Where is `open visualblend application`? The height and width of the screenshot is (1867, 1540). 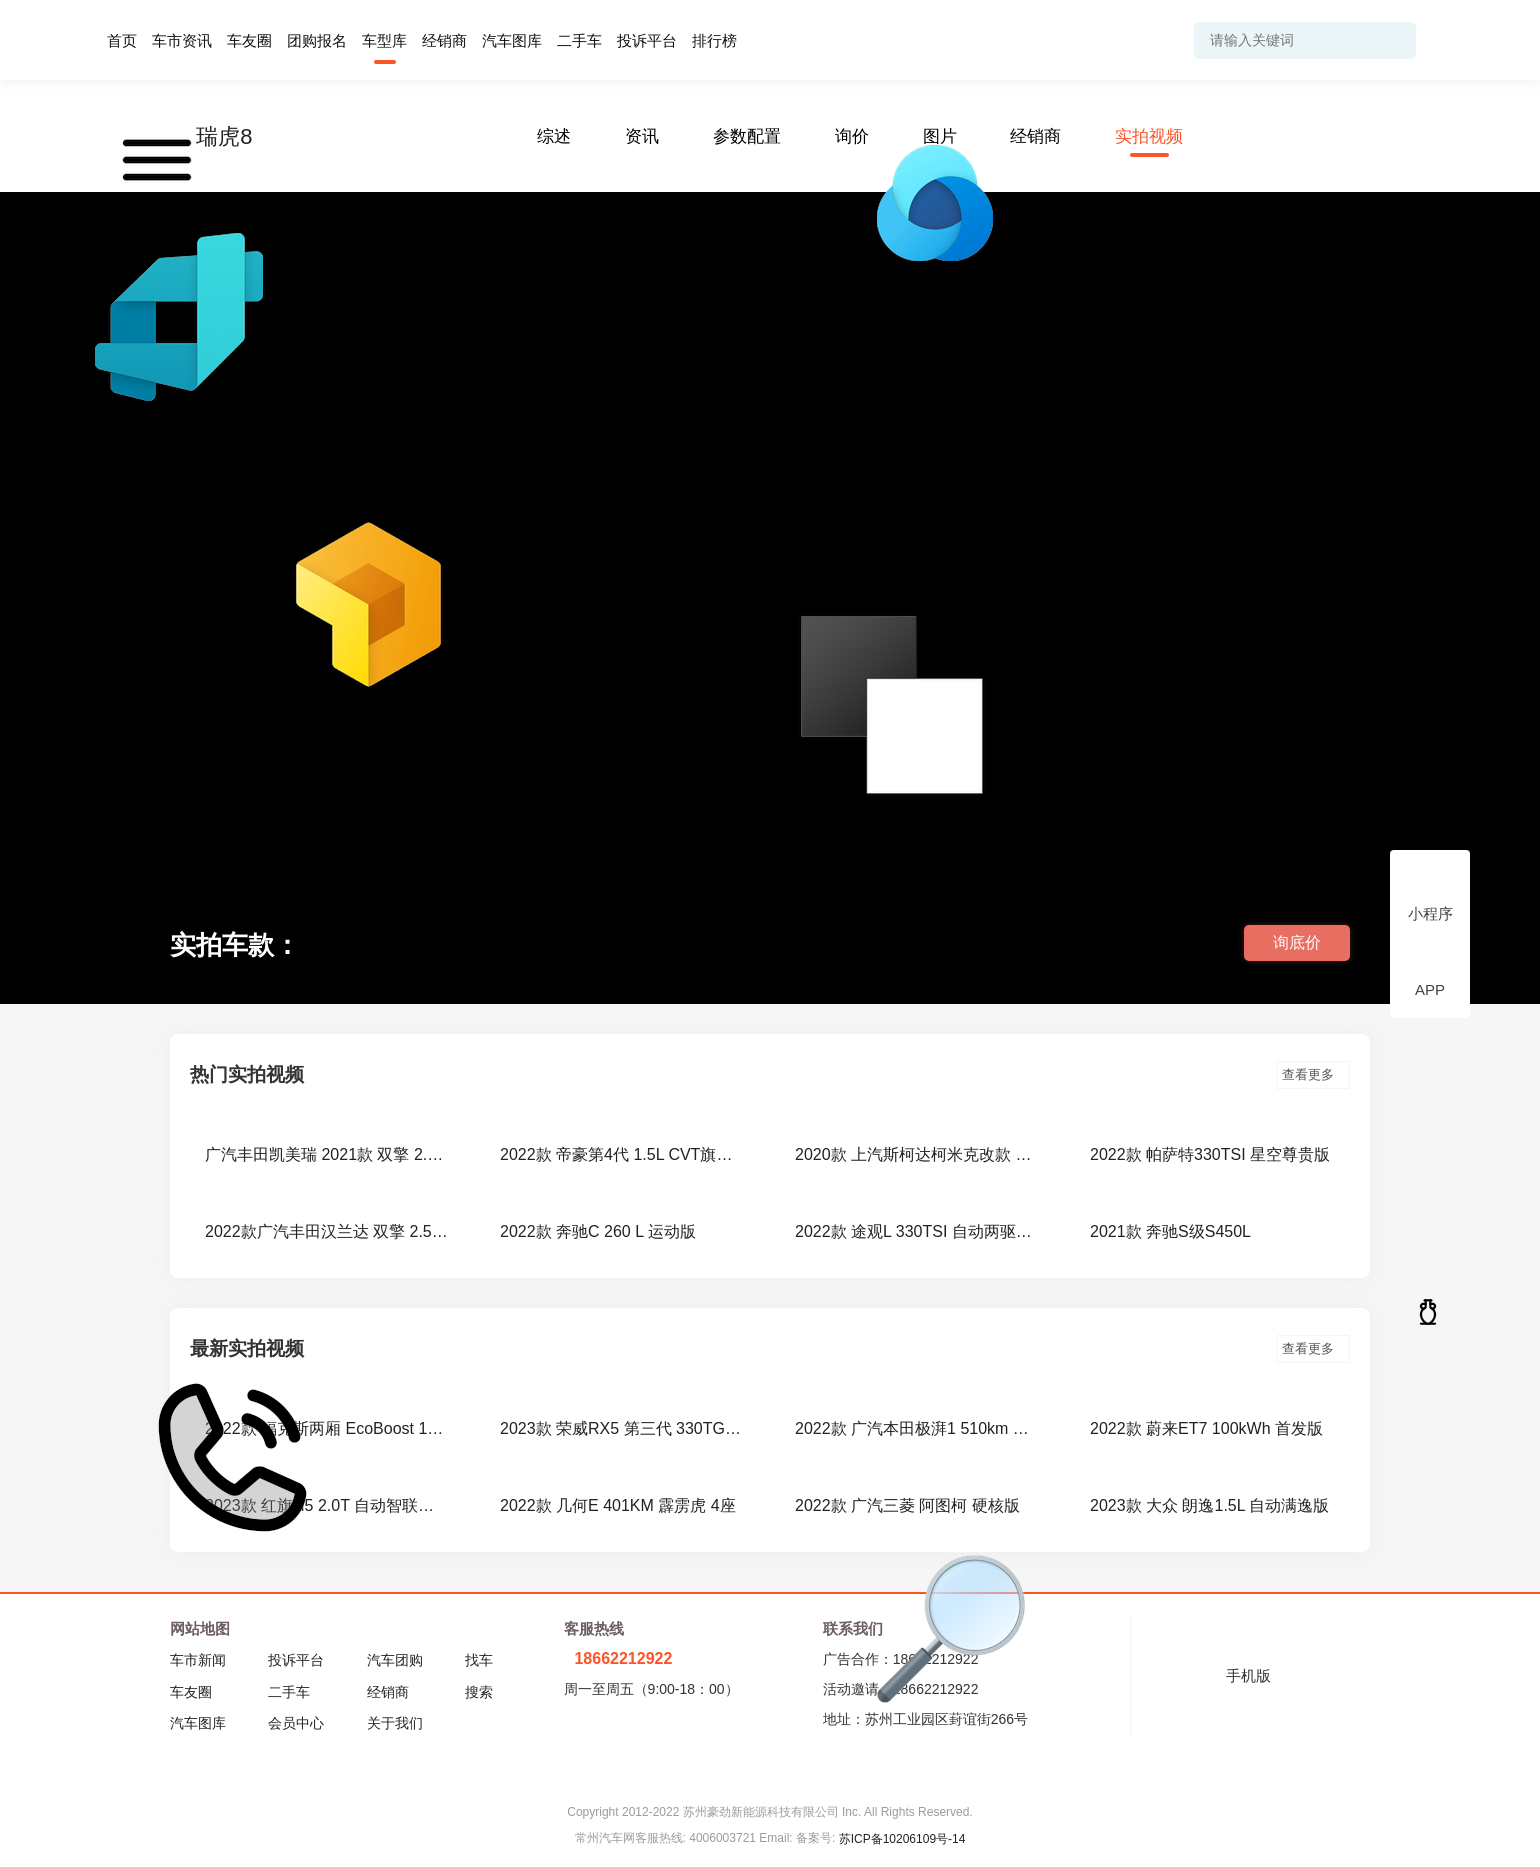 open visualblend application is located at coordinates (179, 317).